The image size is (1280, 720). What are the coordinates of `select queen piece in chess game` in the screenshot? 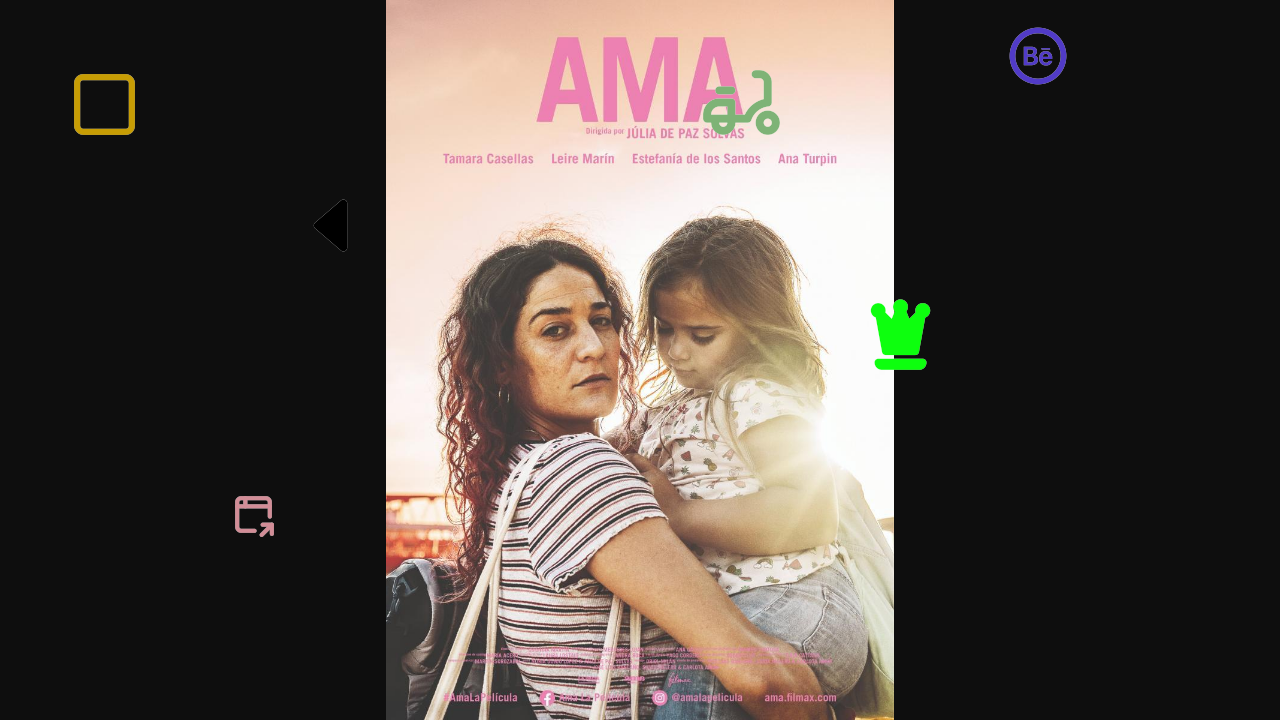 It's located at (900, 336).